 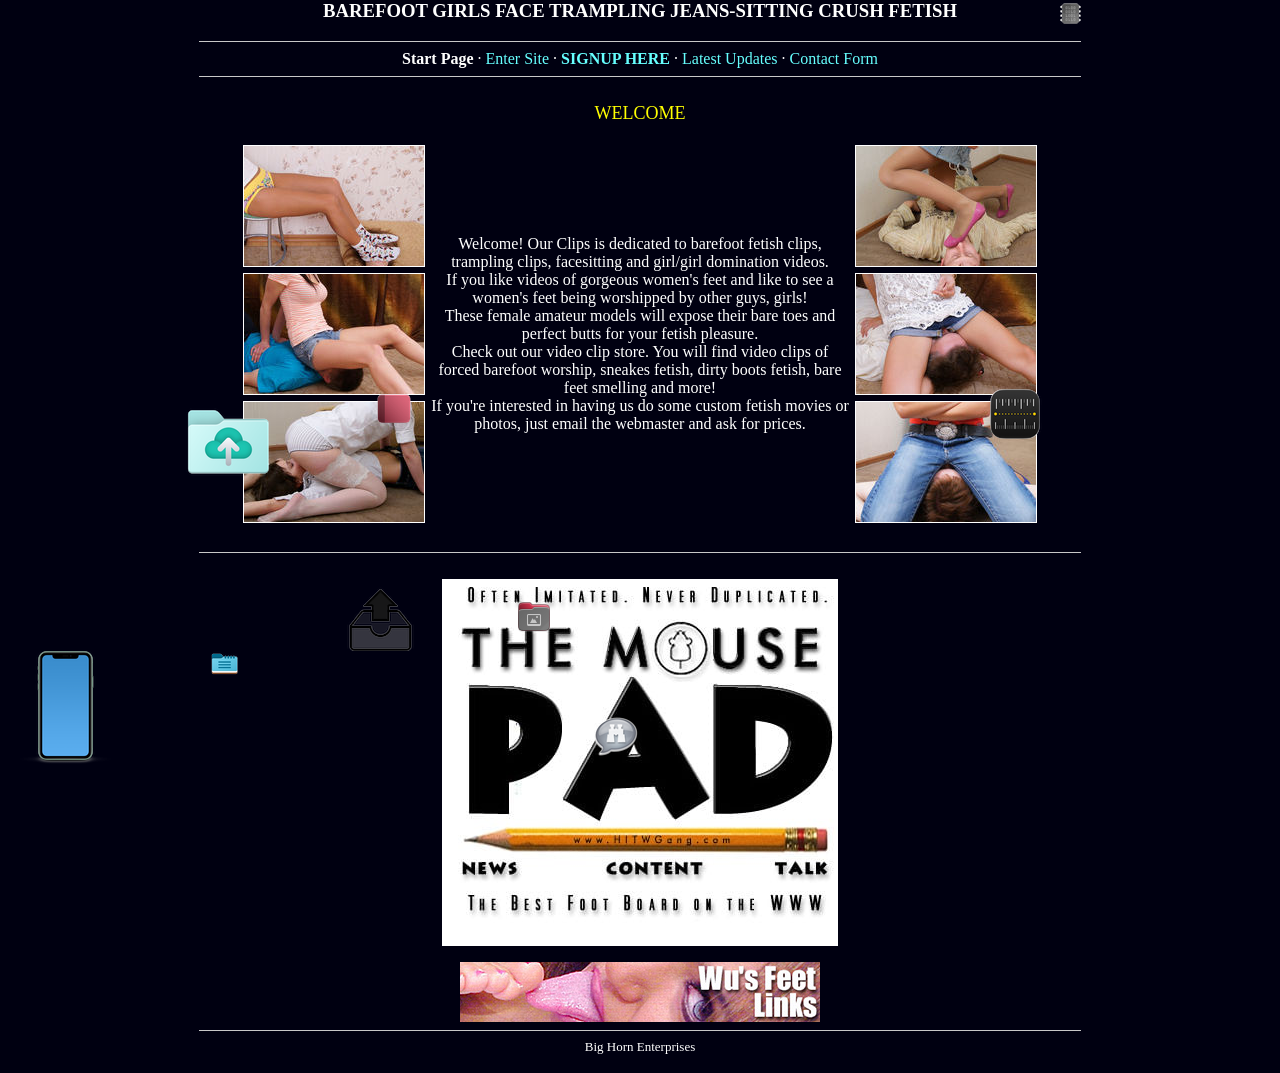 I want to click on open the measure app to check dimensions, so click(x=1015, y=414).